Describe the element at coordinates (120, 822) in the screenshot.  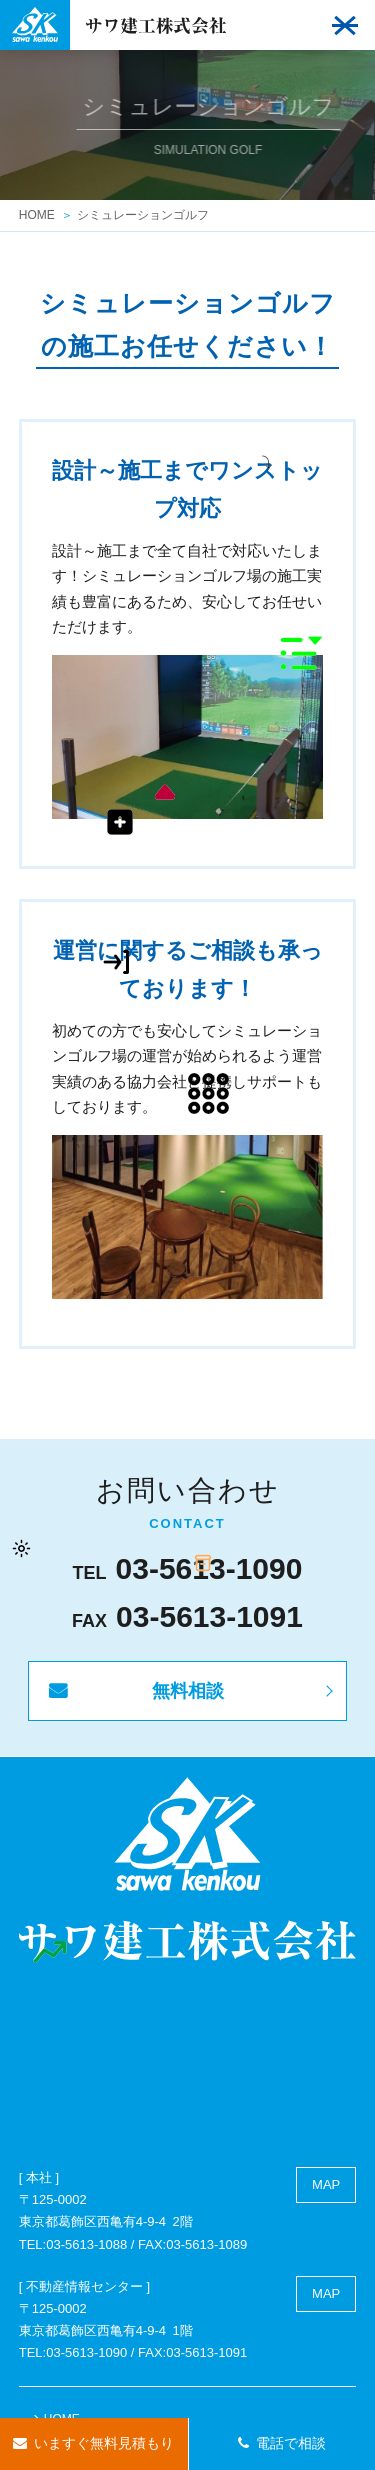
I see `add a new item` at that location.